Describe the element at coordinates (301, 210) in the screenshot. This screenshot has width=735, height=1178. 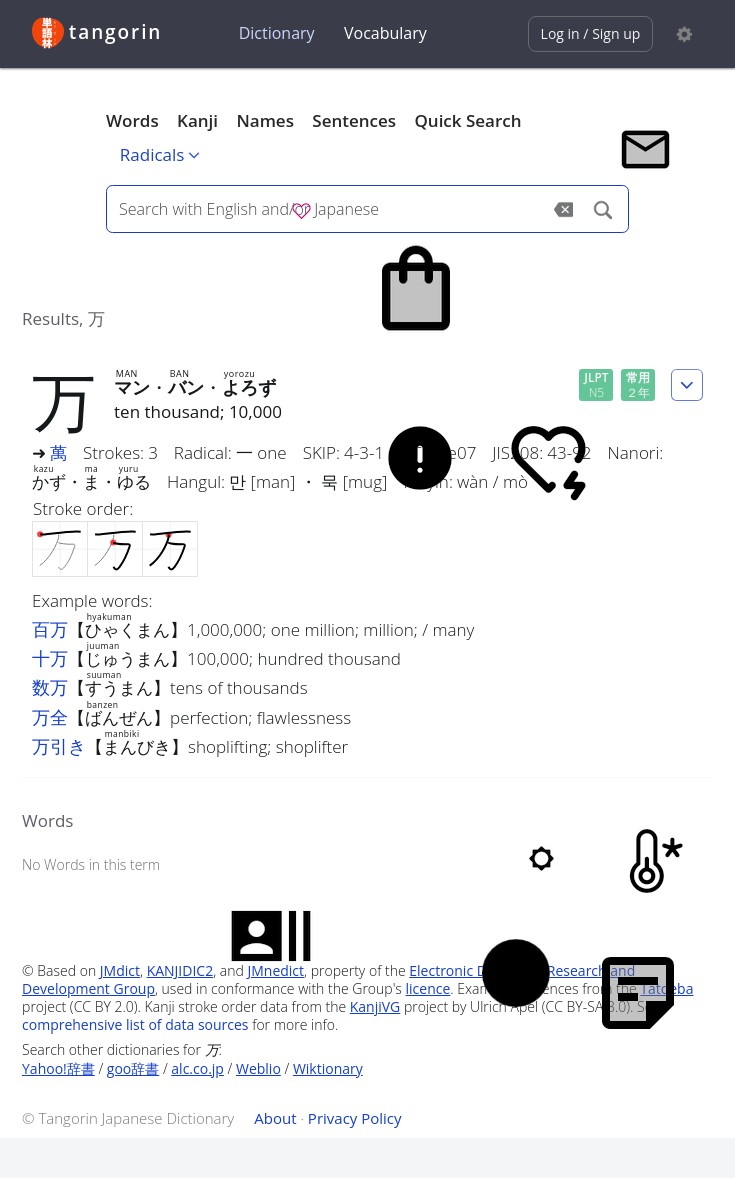
I see `add to favorites` at that location.